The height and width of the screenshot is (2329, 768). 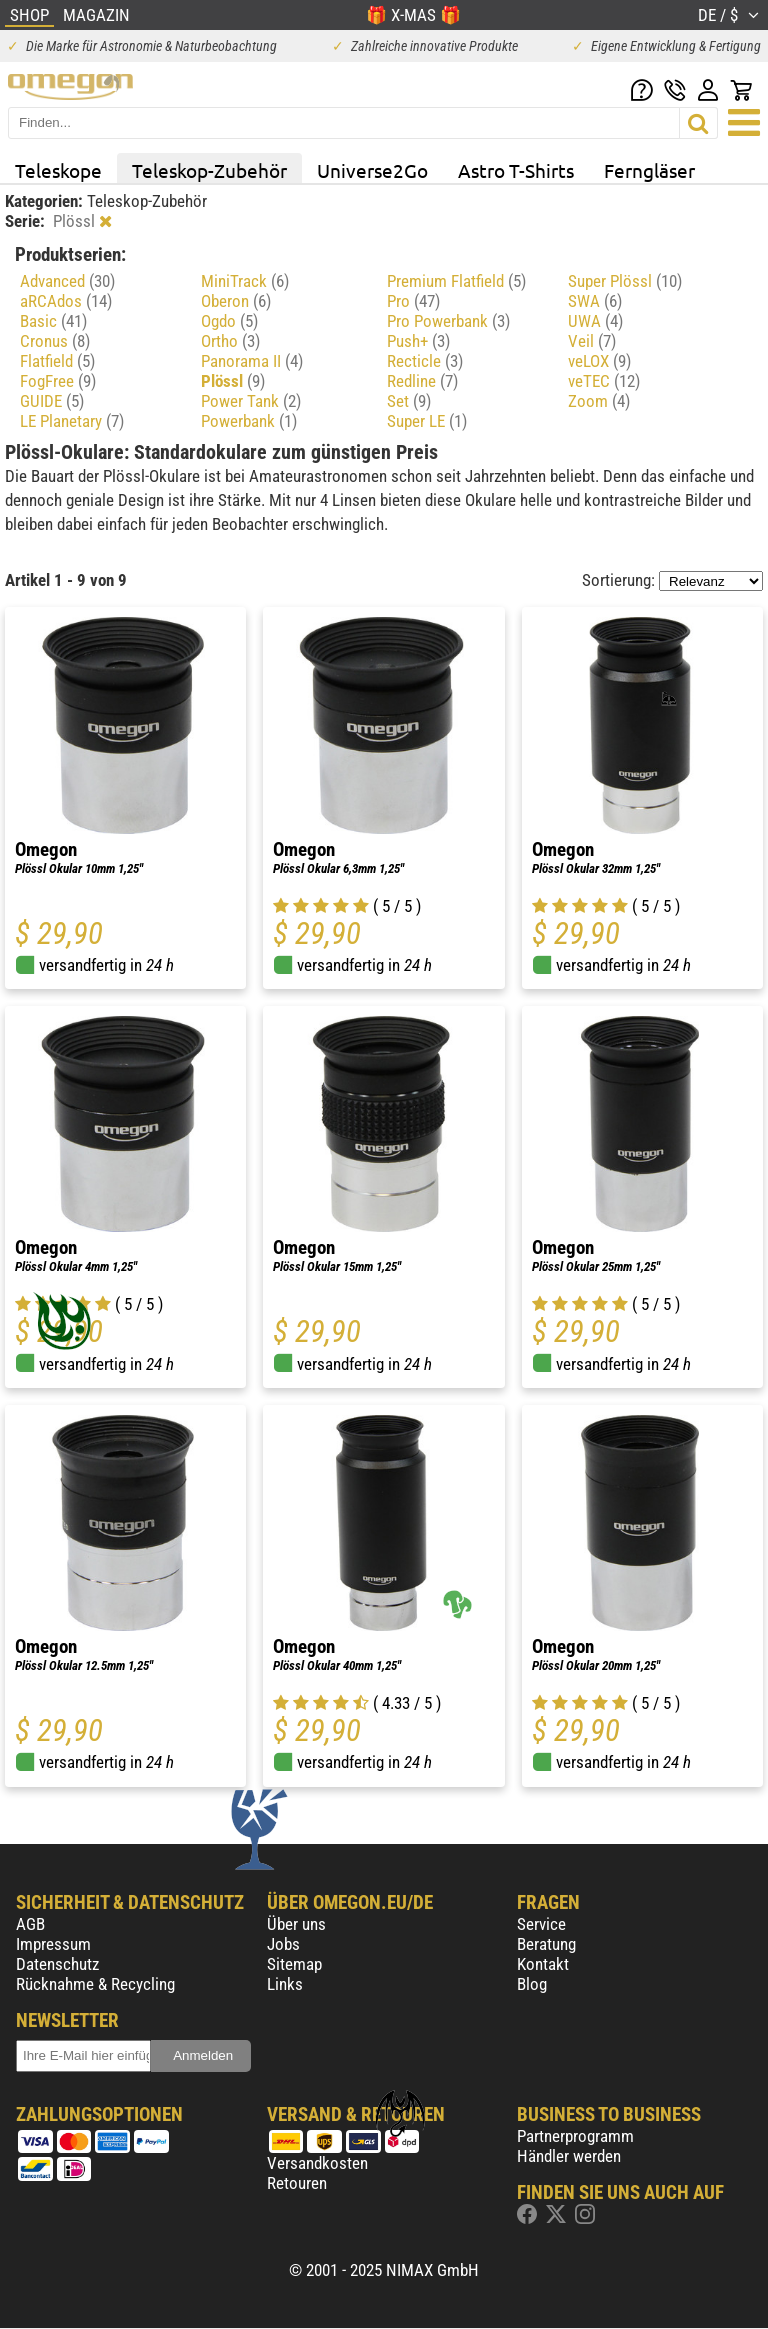 What do you see at coordinates (253, 1829) in the screenshot?
I see `indicates fragile item or breakable content` at bounding box center [253, 1829].